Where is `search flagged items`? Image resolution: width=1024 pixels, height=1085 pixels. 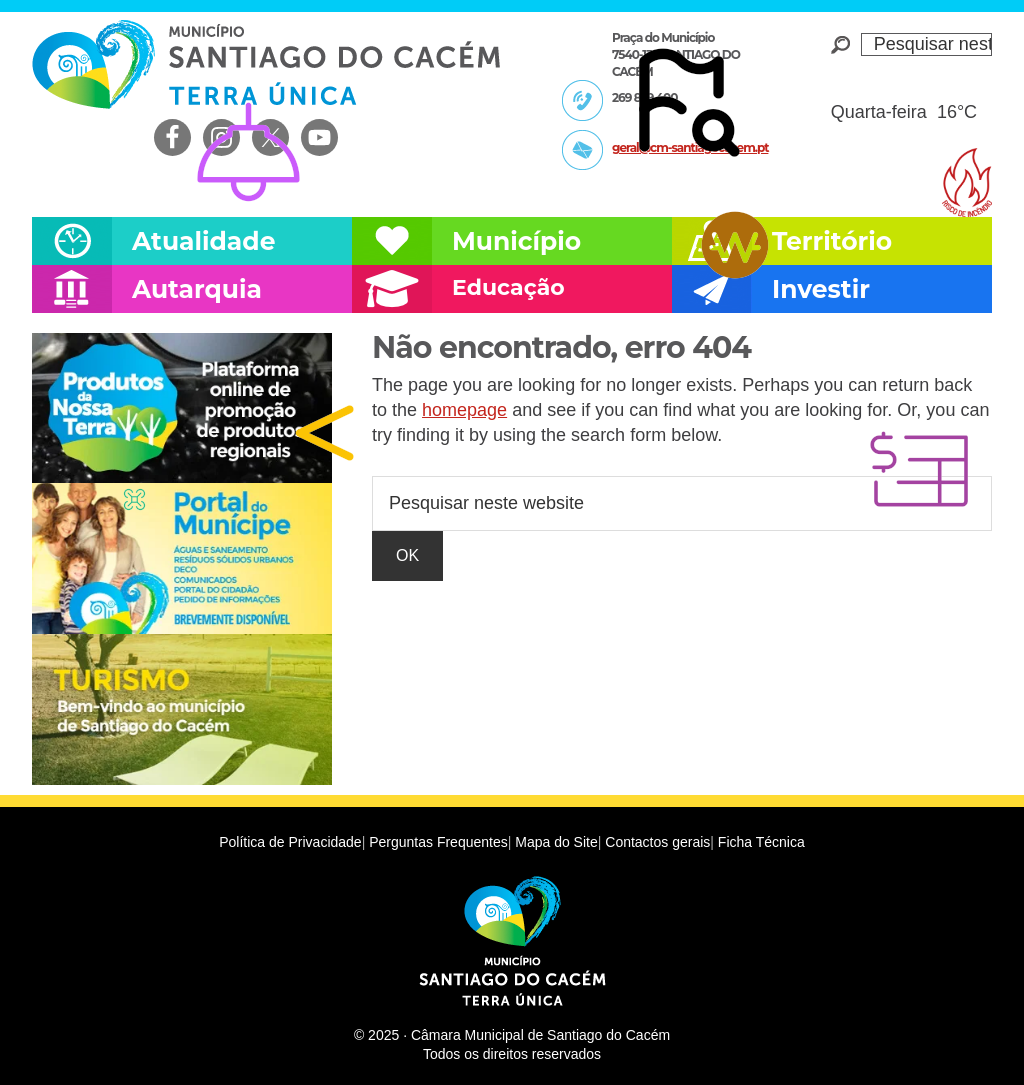
search flagged items is located at coordinates (681, 98).